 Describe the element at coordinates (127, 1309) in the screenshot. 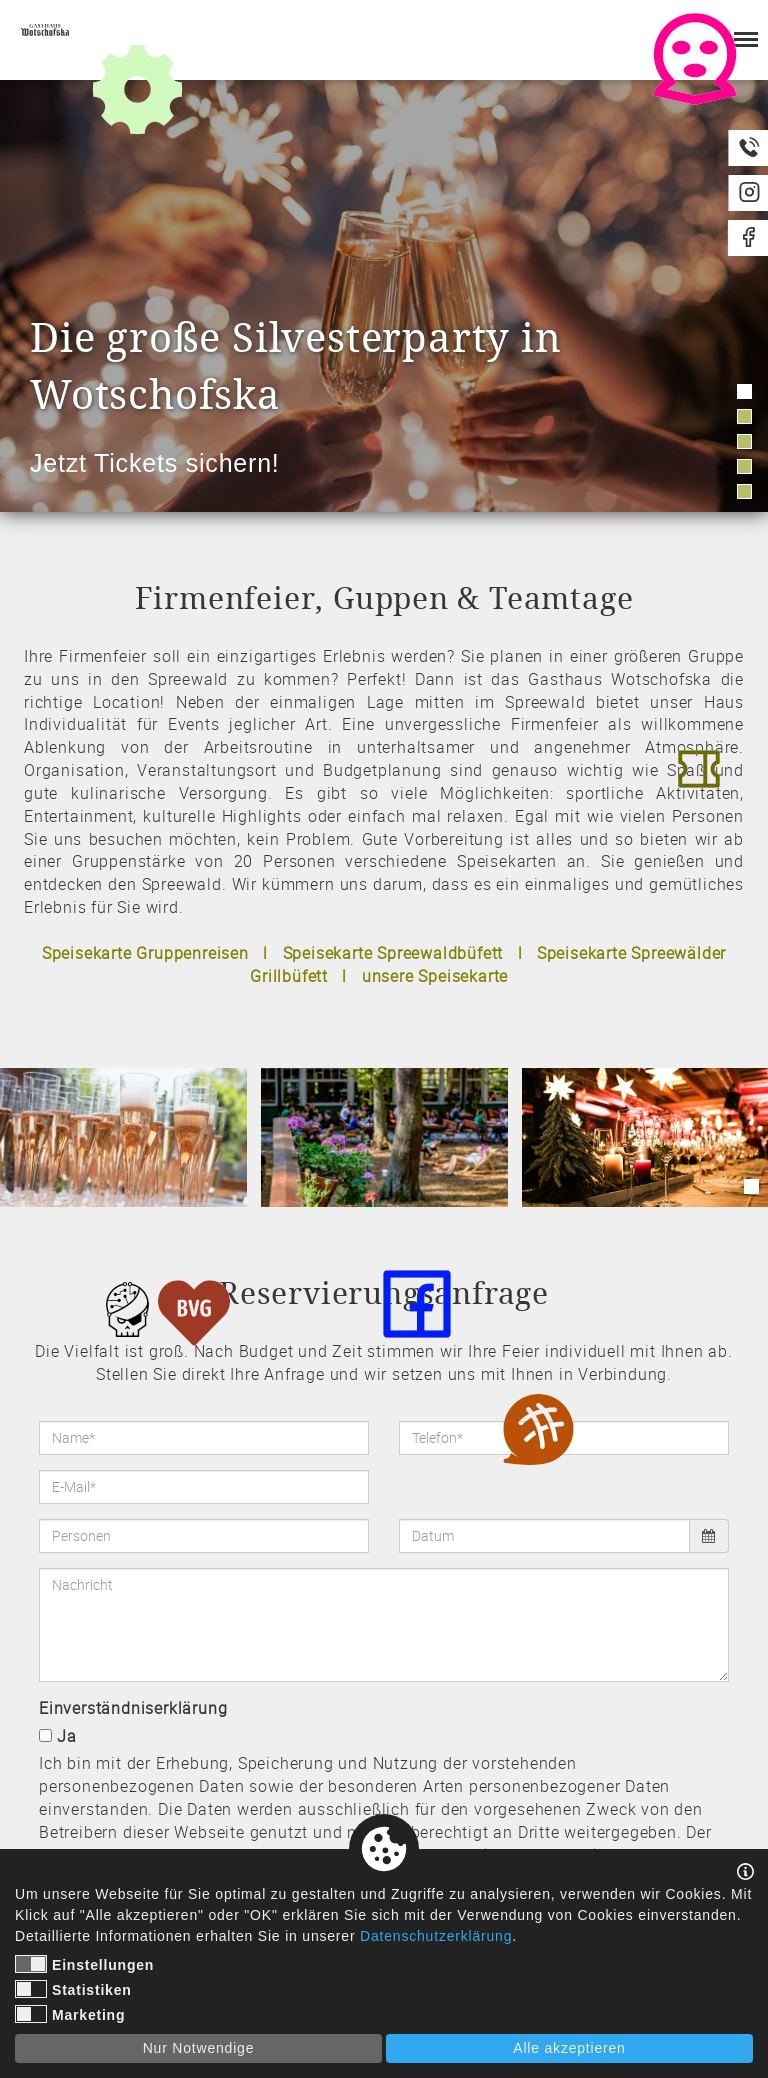

I see `visit the Root Me cybersecurity learning platform` at that location.